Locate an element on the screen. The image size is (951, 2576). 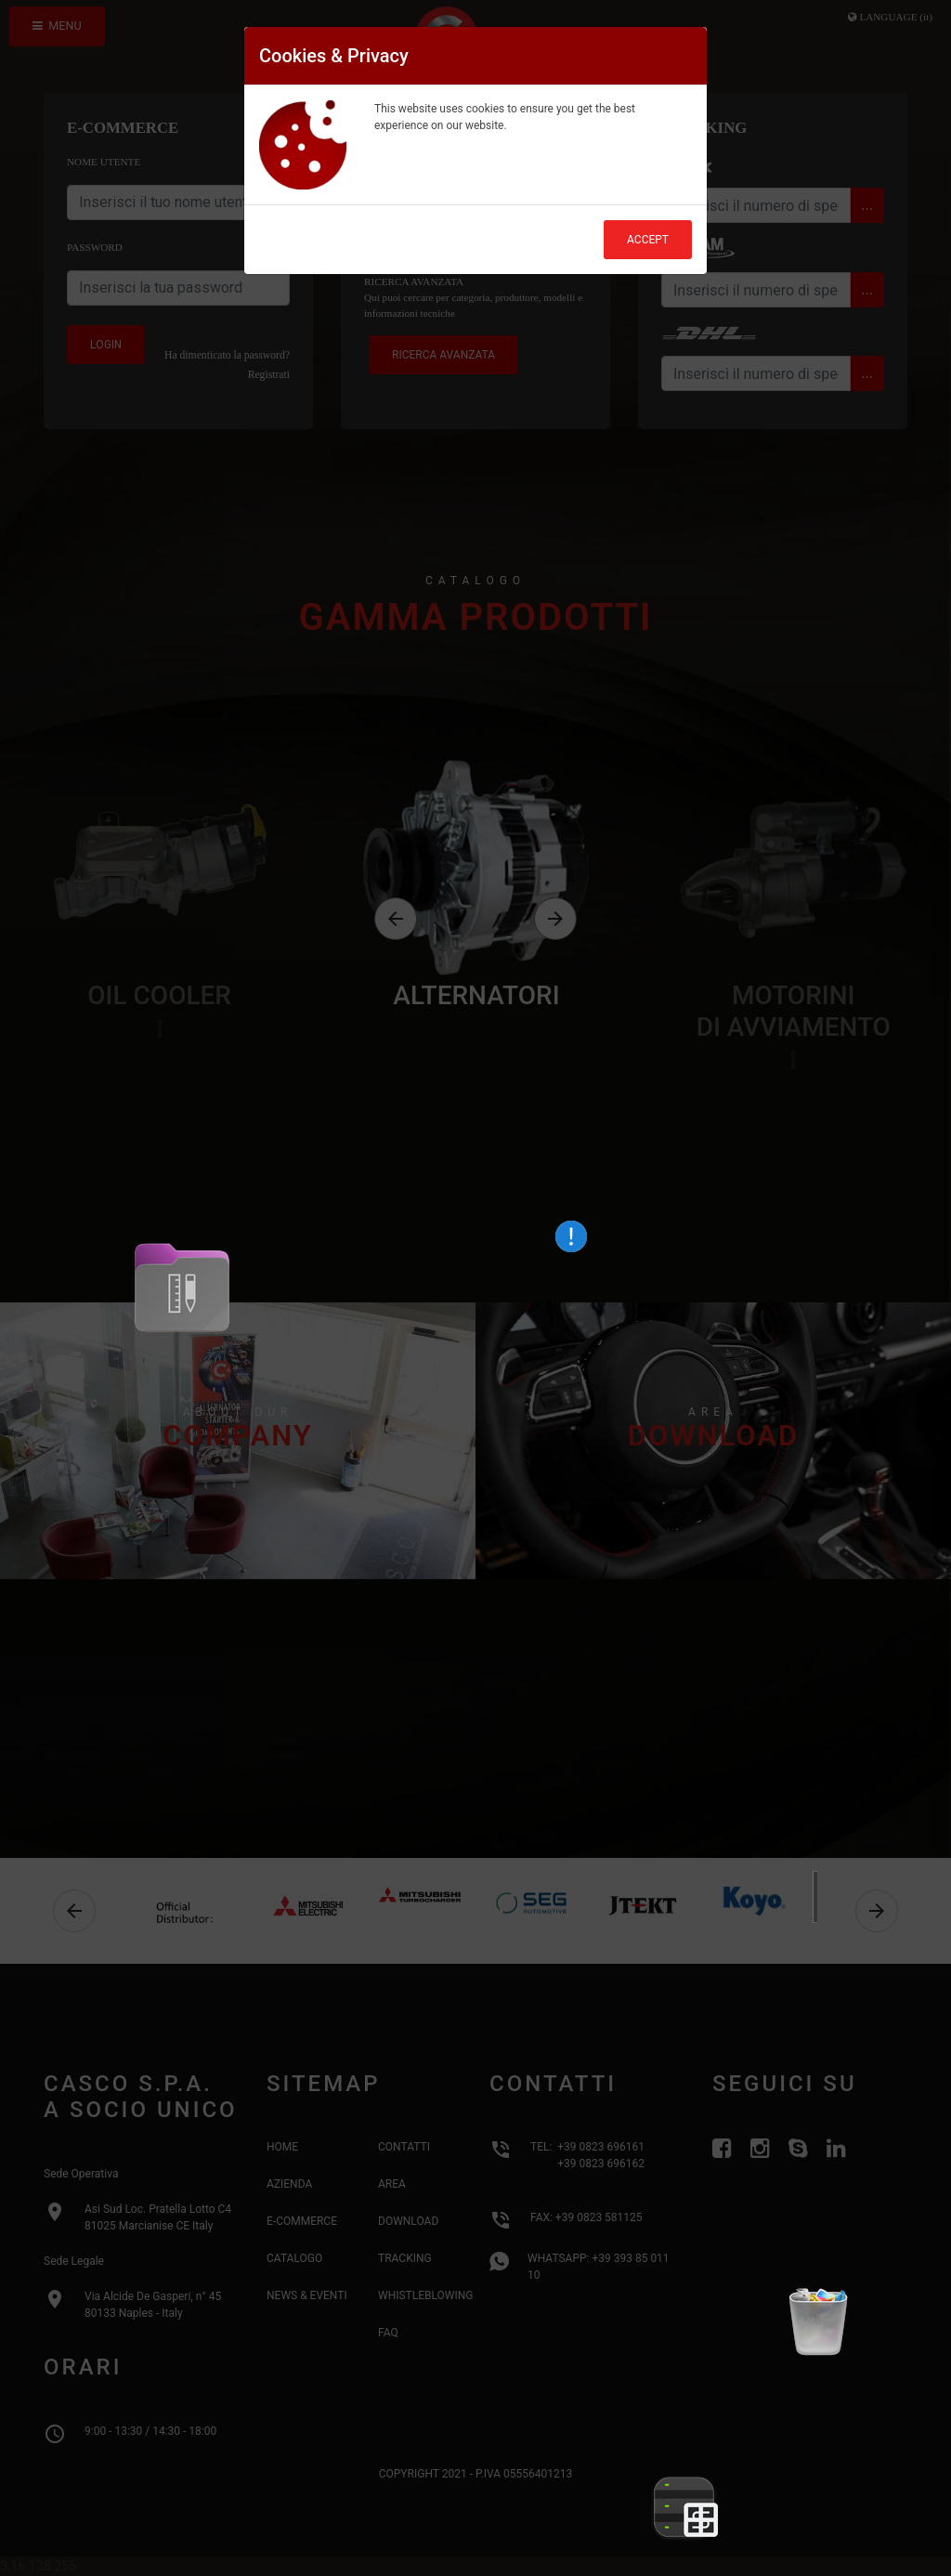
mark email as important is located at coordinates (571, 1236).